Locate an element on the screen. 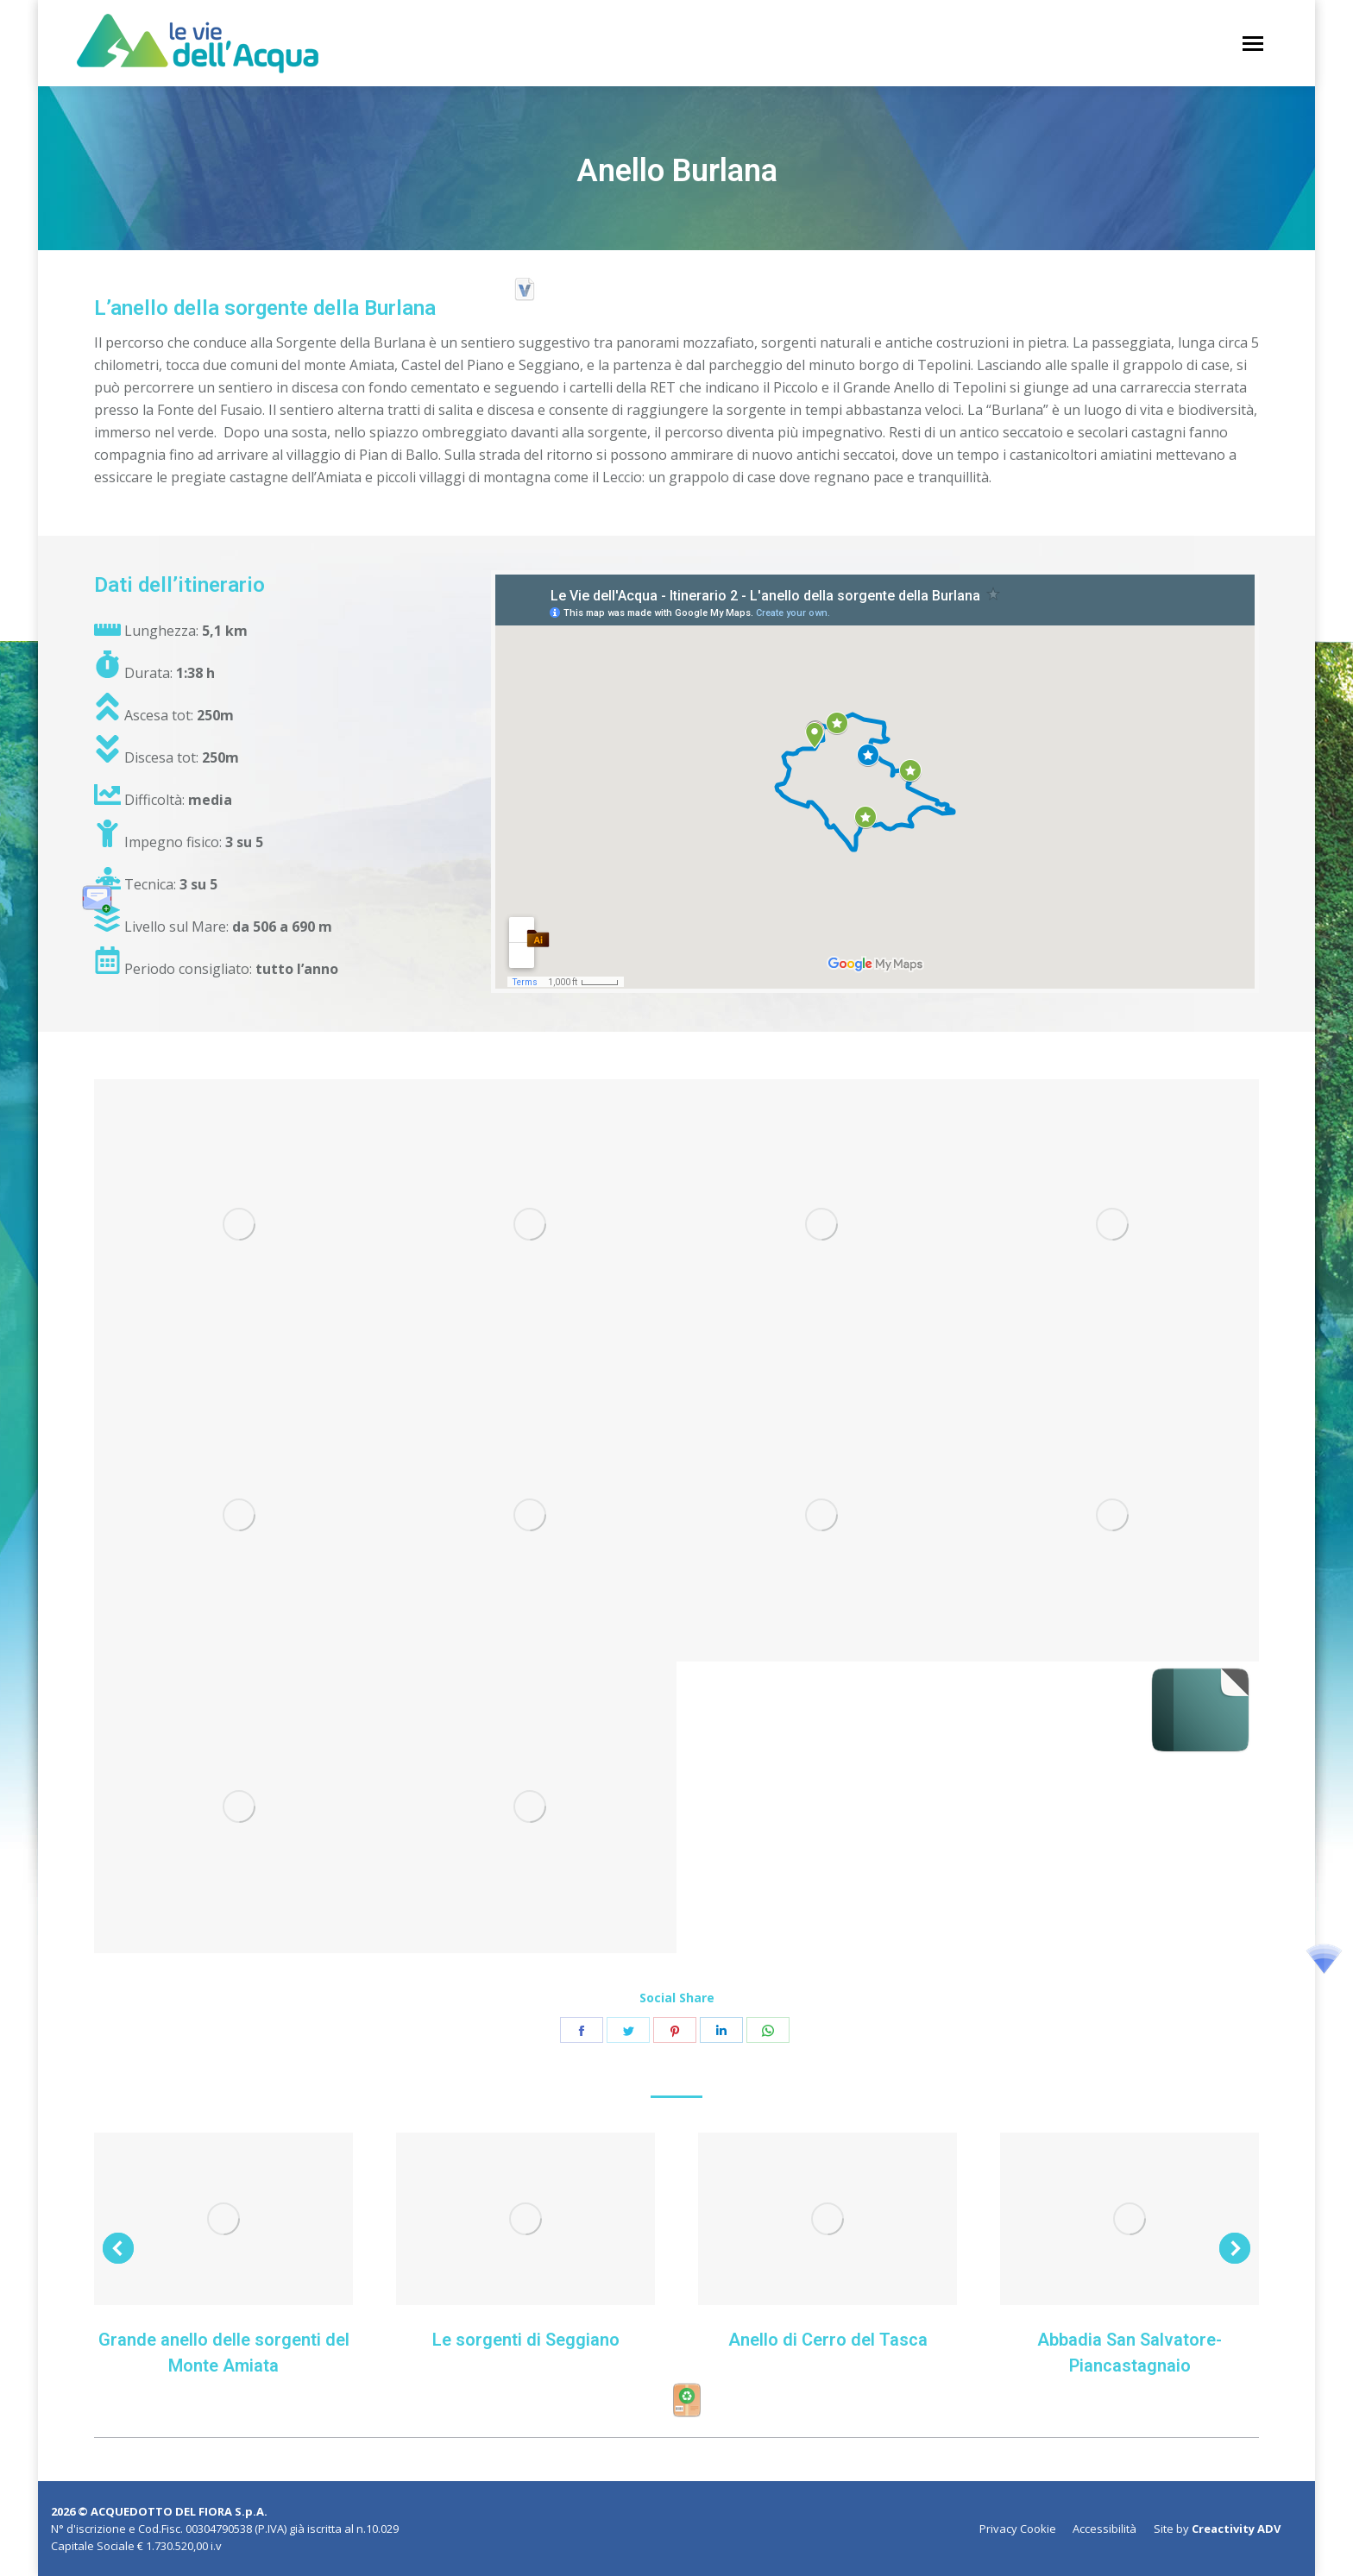 This screenshot has width=1353, height=2576. indicates package cleanup or removal in progress is located at coordinates (687, 2400).